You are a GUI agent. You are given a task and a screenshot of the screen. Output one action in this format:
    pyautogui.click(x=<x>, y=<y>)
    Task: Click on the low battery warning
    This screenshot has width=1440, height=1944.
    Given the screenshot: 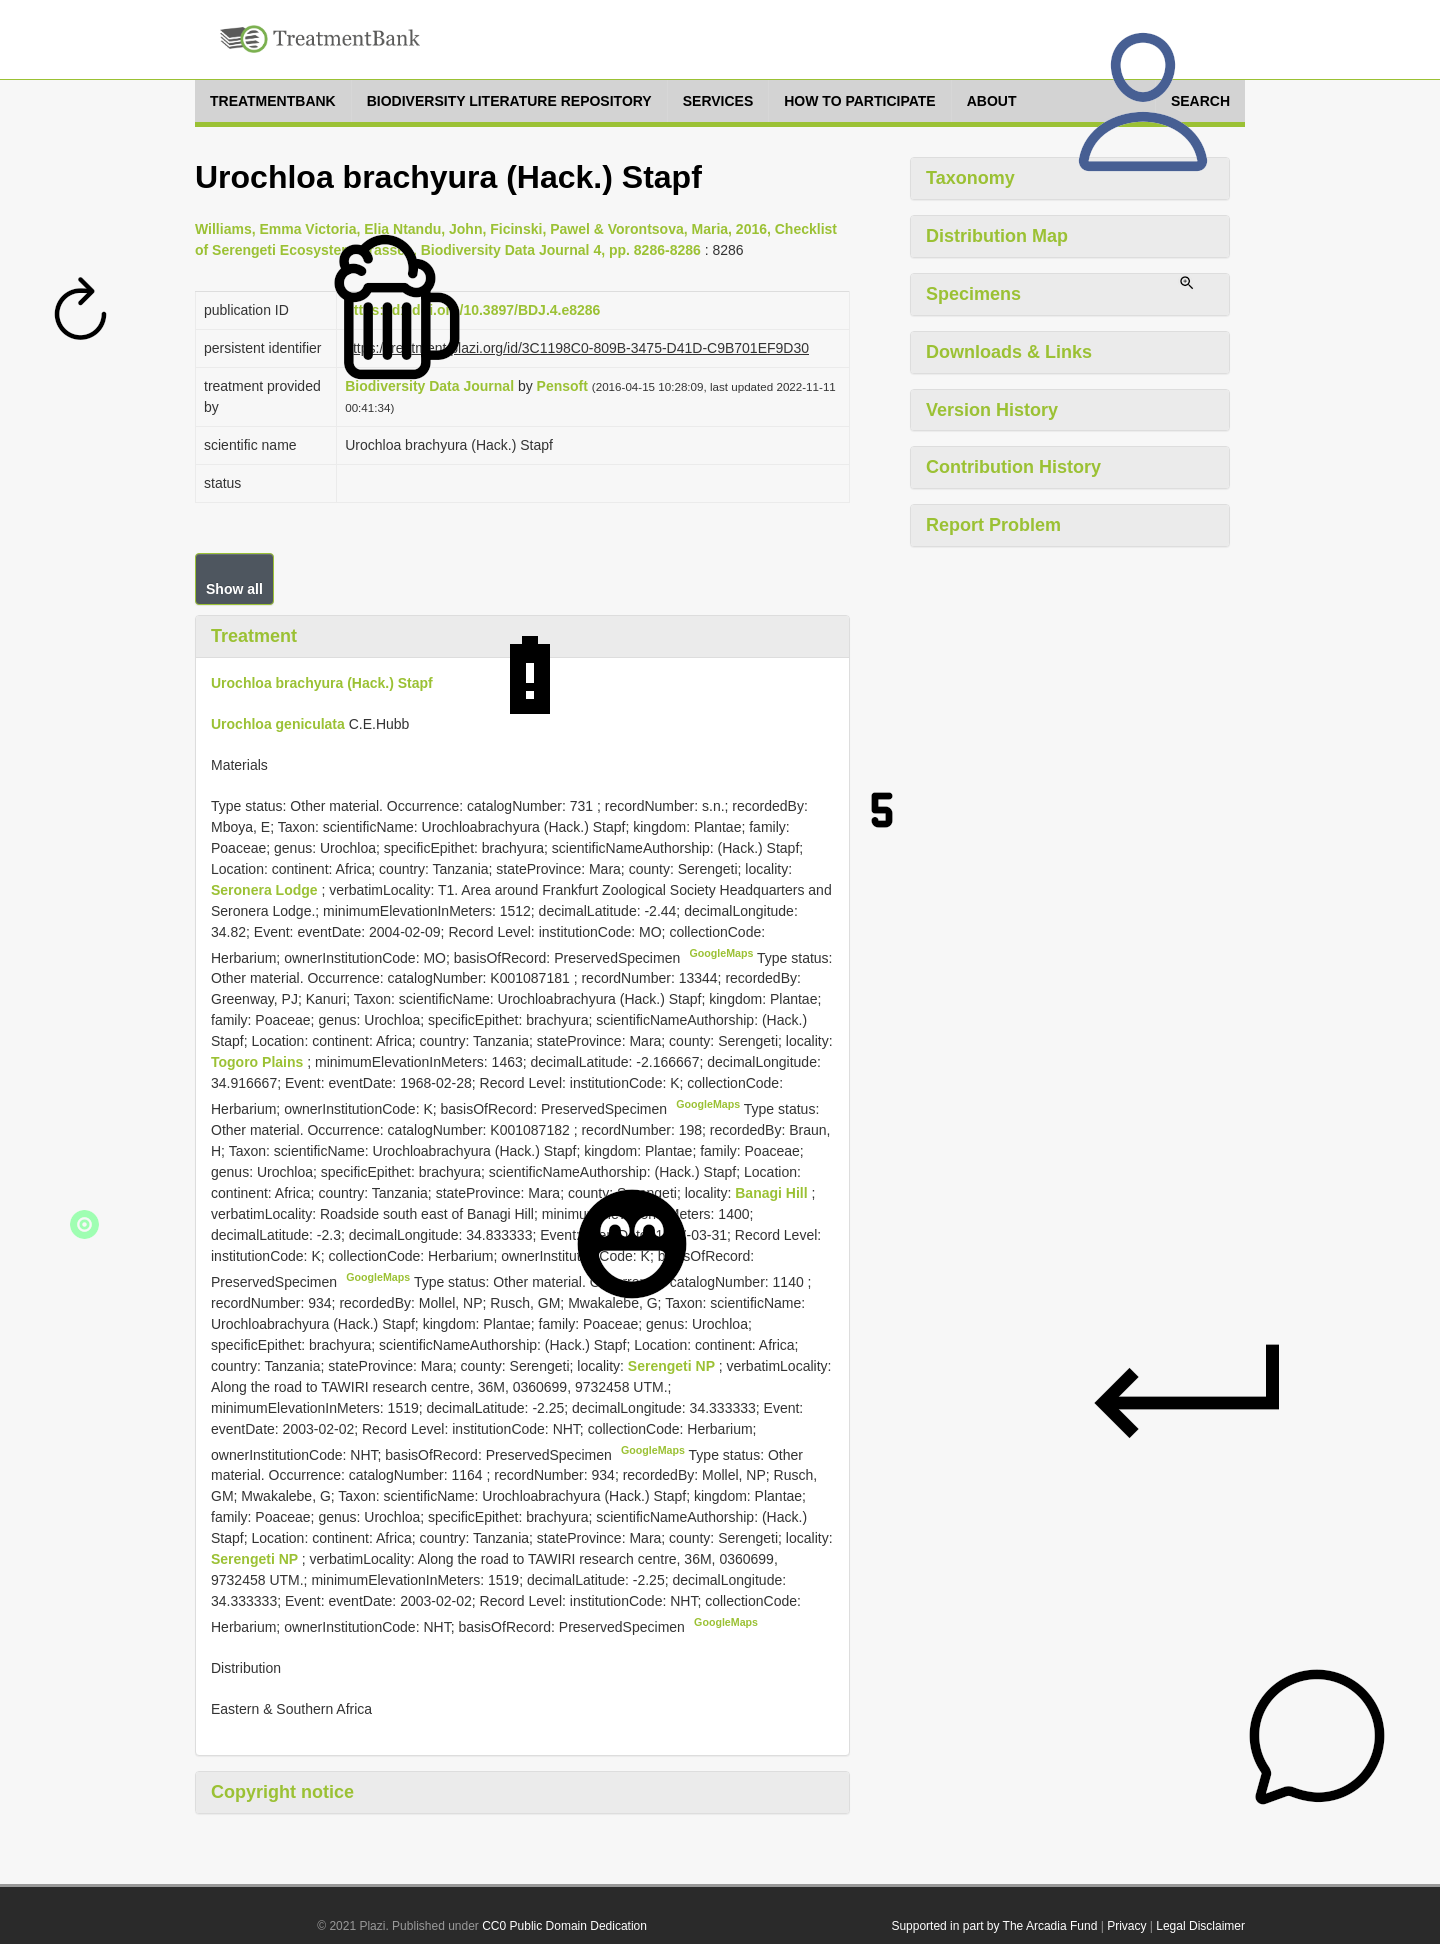 What is the action you would take?
    pyautogui.click(x=530, y=675)
    